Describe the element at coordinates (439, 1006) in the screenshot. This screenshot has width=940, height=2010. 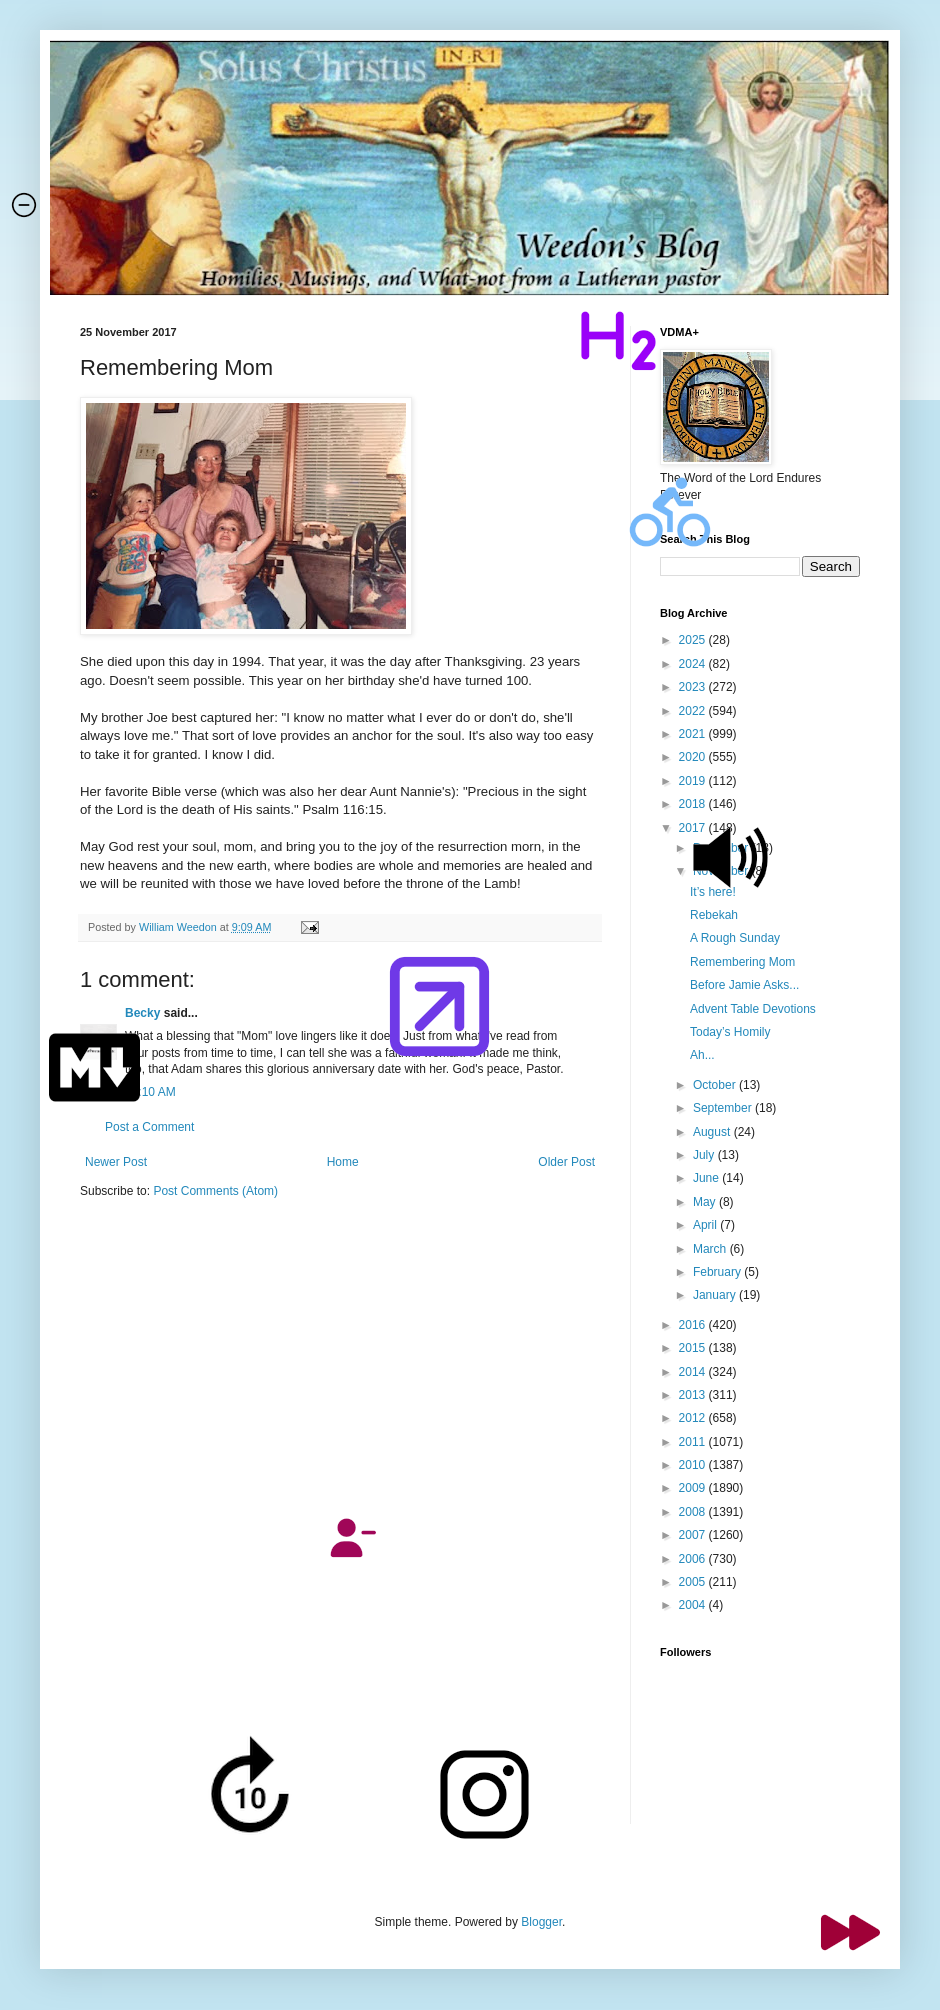
I see `open link in a new window or tab` at that location.